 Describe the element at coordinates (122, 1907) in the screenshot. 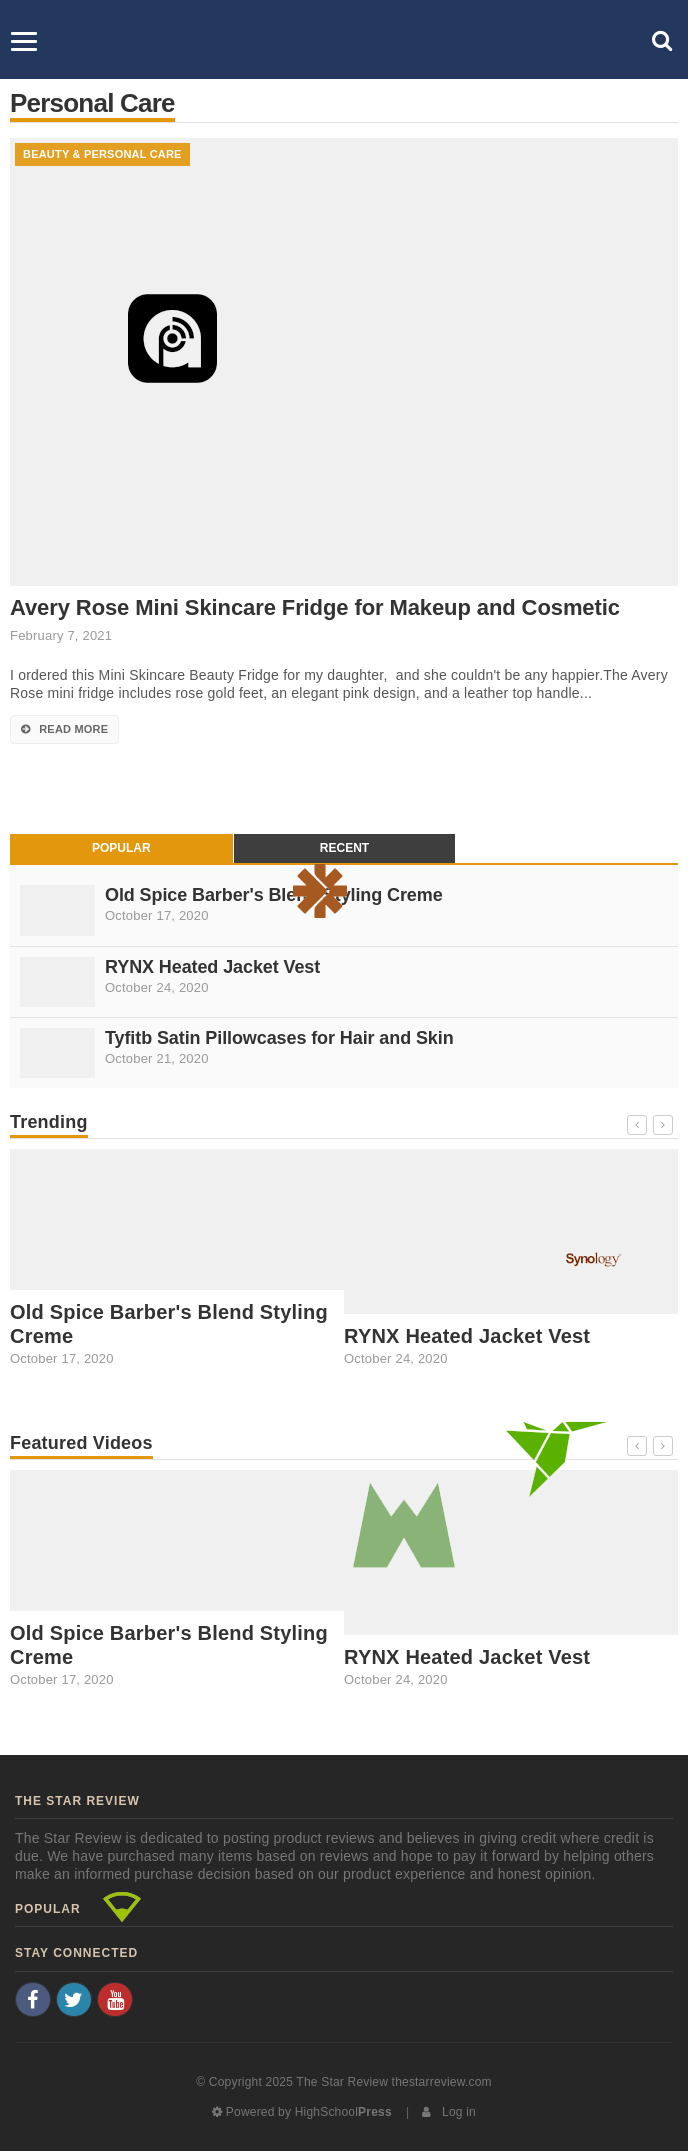

I see `indicates weak wifi signal strength` at that location.